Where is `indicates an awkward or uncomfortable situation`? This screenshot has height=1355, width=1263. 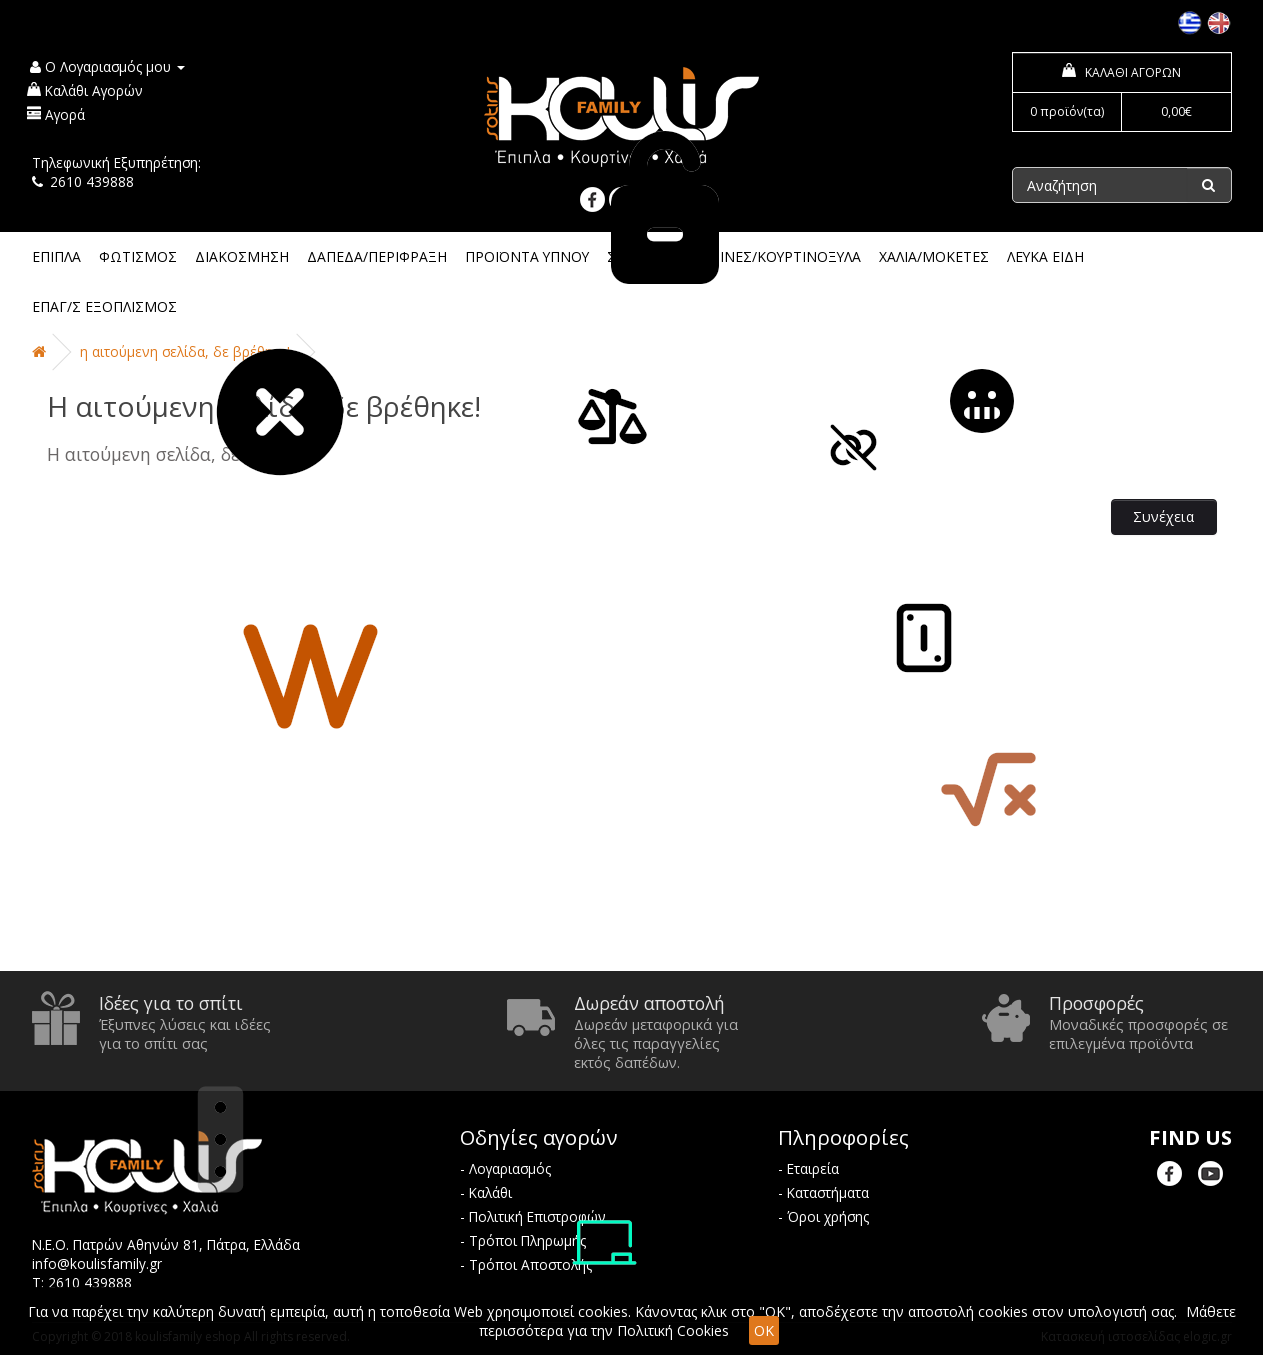
indicates an awkward or uncomfortable situation is located at coordinates (982, 401).